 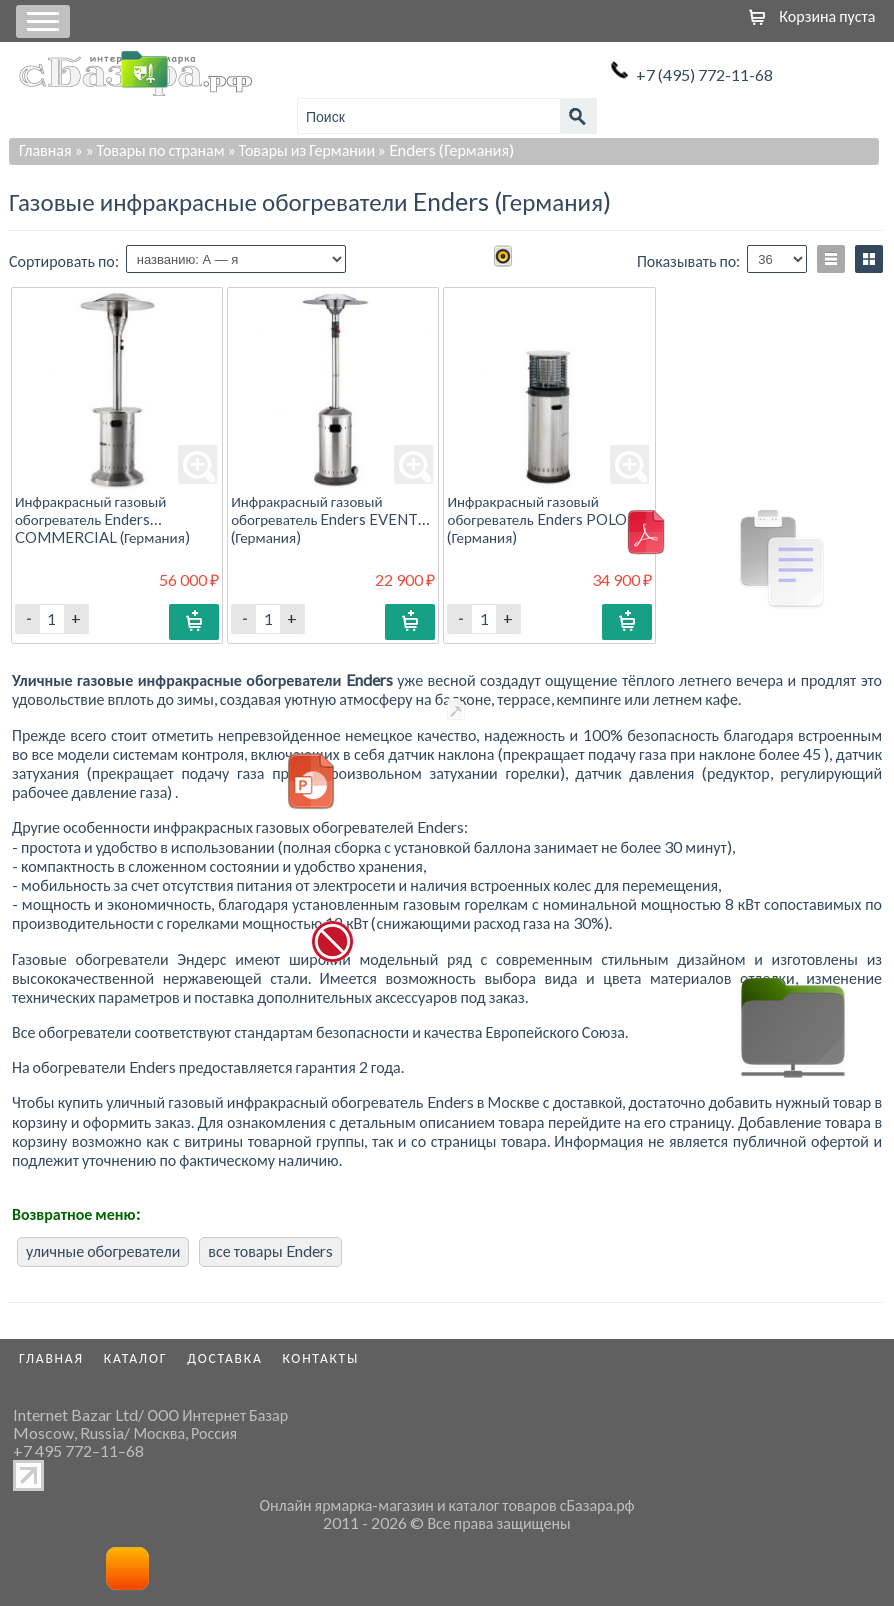 What do you see at coordinates (456, 709) in the screenshot?
I see `makefile document used for build automation` at bounding box center [456, 709].